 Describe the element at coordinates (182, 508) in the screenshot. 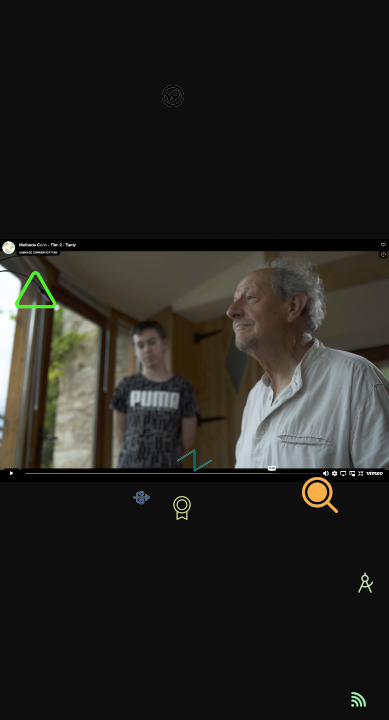

I see `view achievements or awards` at that location.